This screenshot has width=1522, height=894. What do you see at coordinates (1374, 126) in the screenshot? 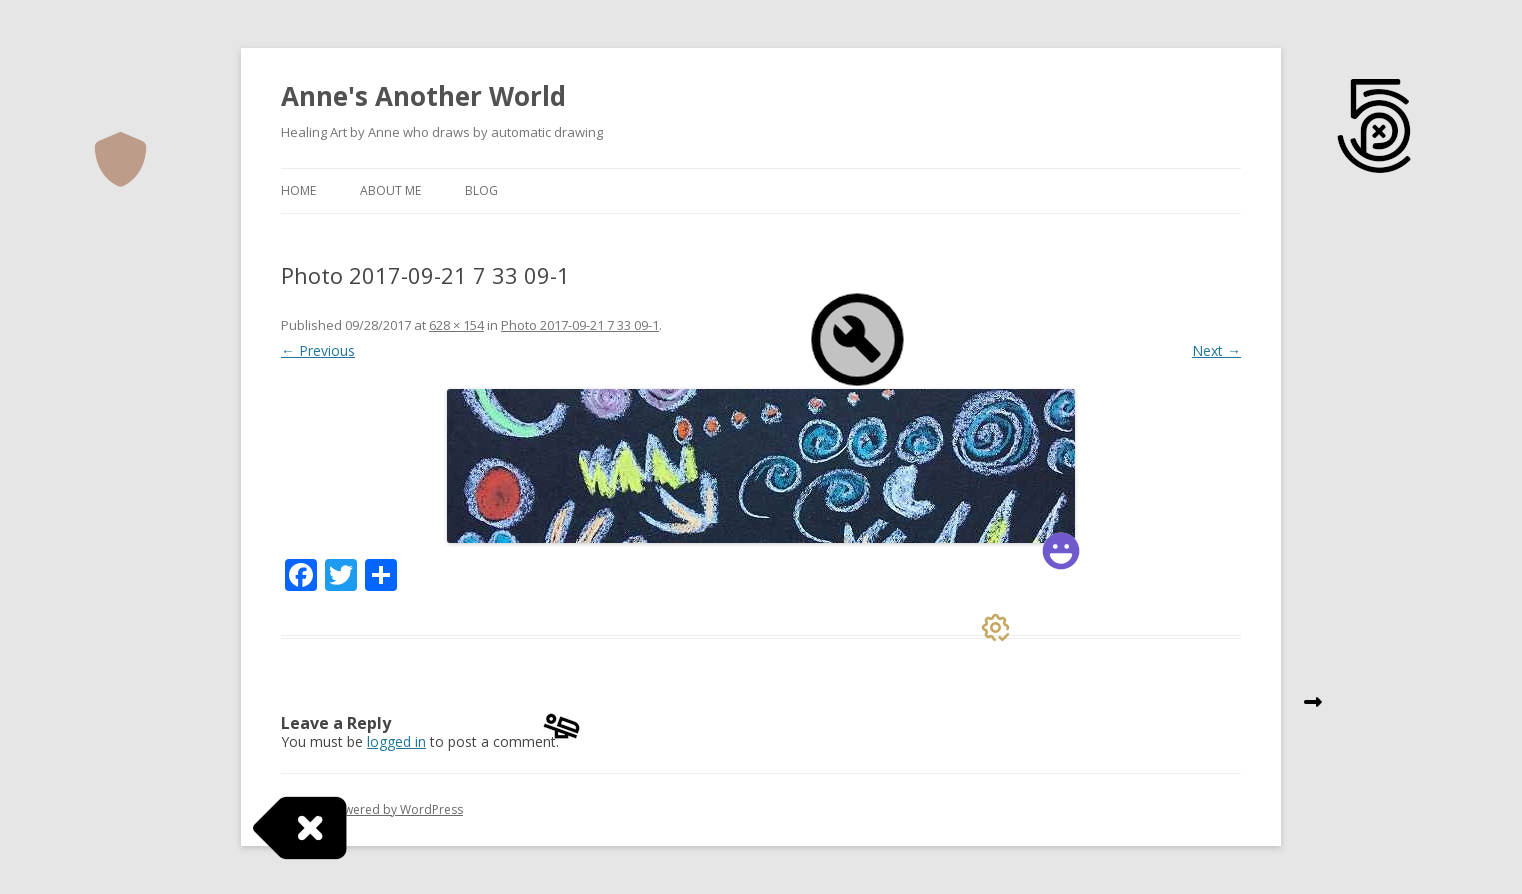
I see `visit 500px photography platform` at bounding box center [1374, 126].